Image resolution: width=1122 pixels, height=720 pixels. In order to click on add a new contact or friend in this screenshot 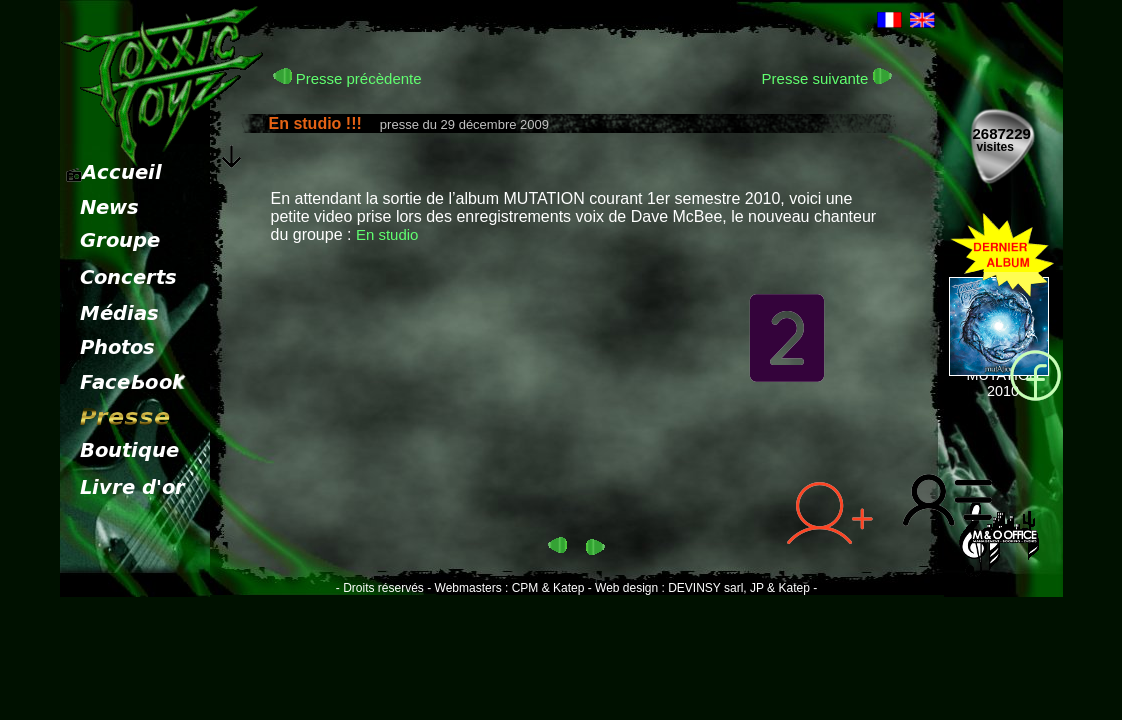, I will do `click(827, 516)`.